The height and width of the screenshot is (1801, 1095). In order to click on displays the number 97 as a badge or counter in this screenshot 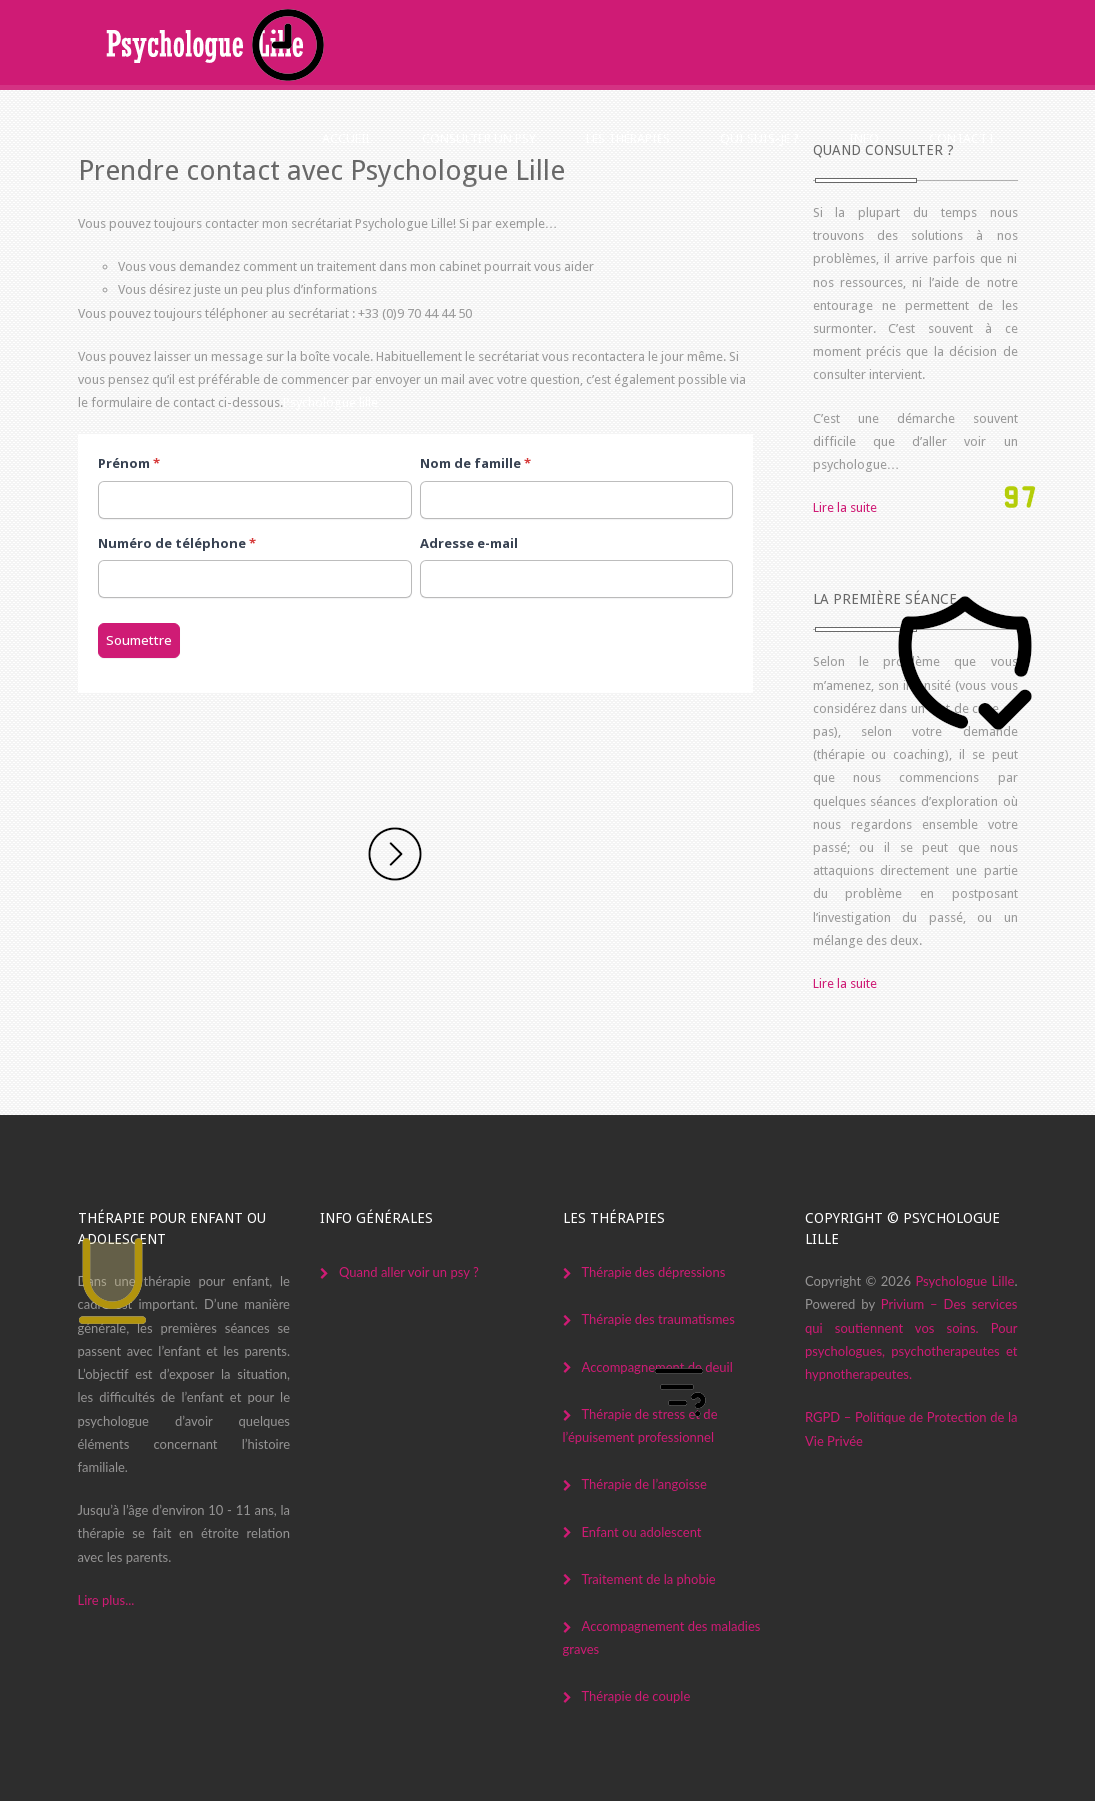, I will do `click(1020, 497)`.